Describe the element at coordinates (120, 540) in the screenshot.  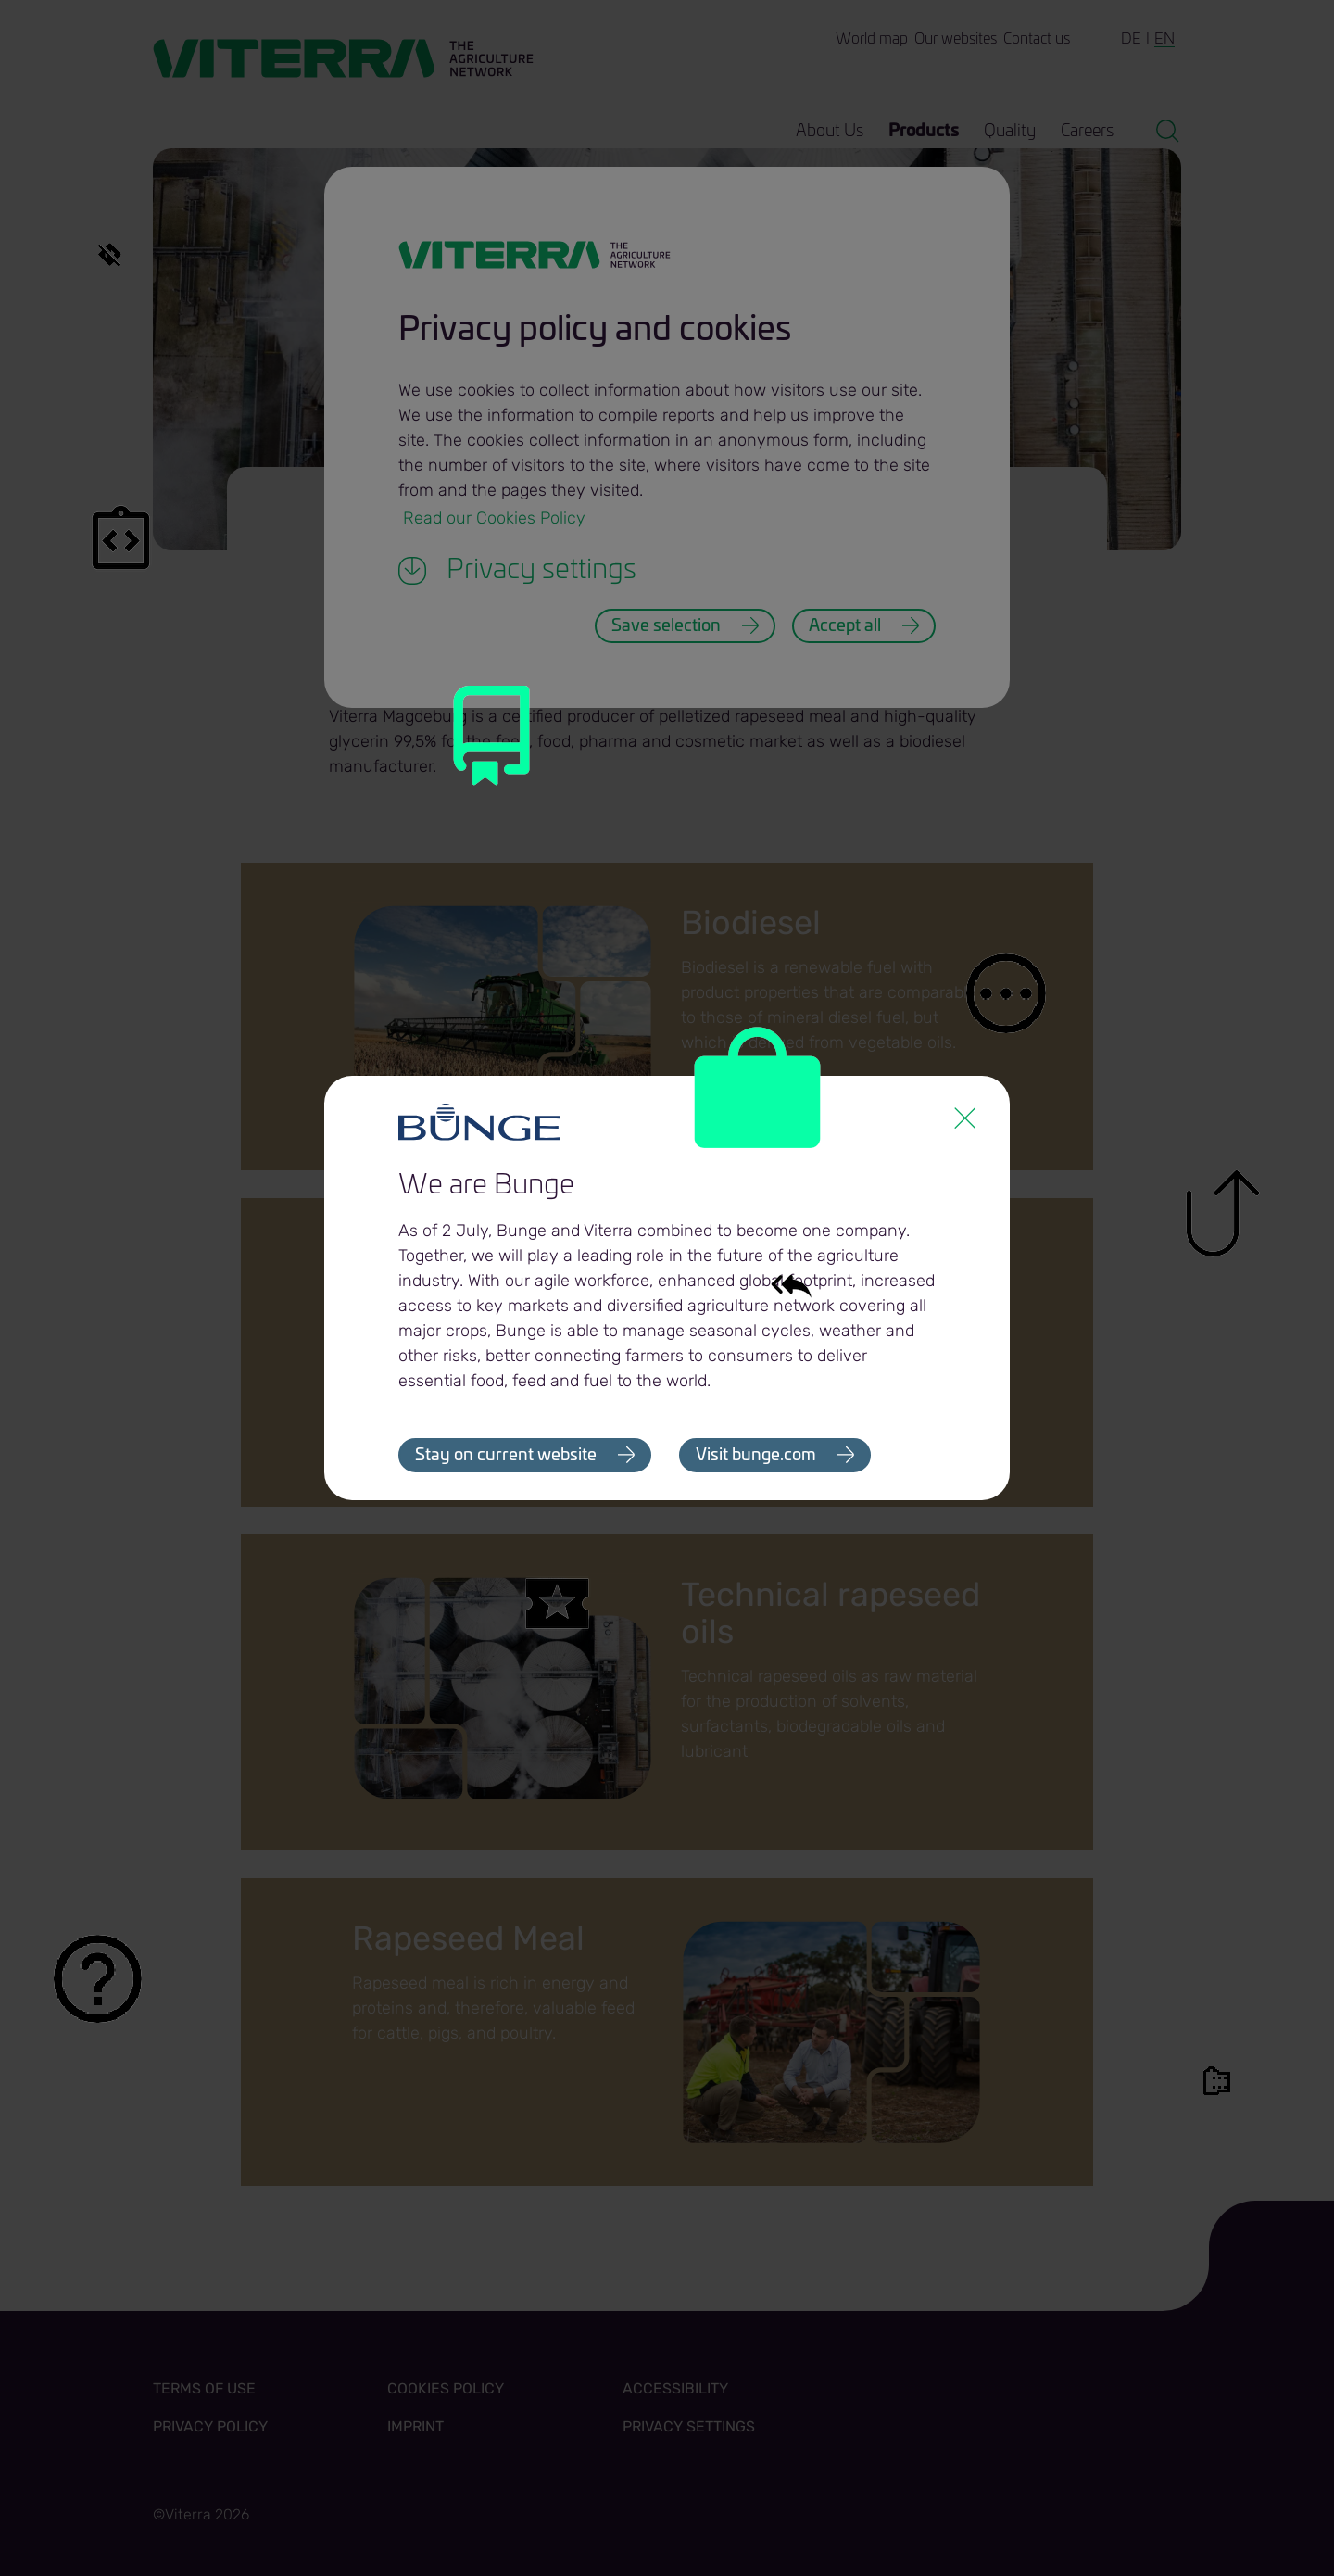
I see `view code integration instructions` at that location.